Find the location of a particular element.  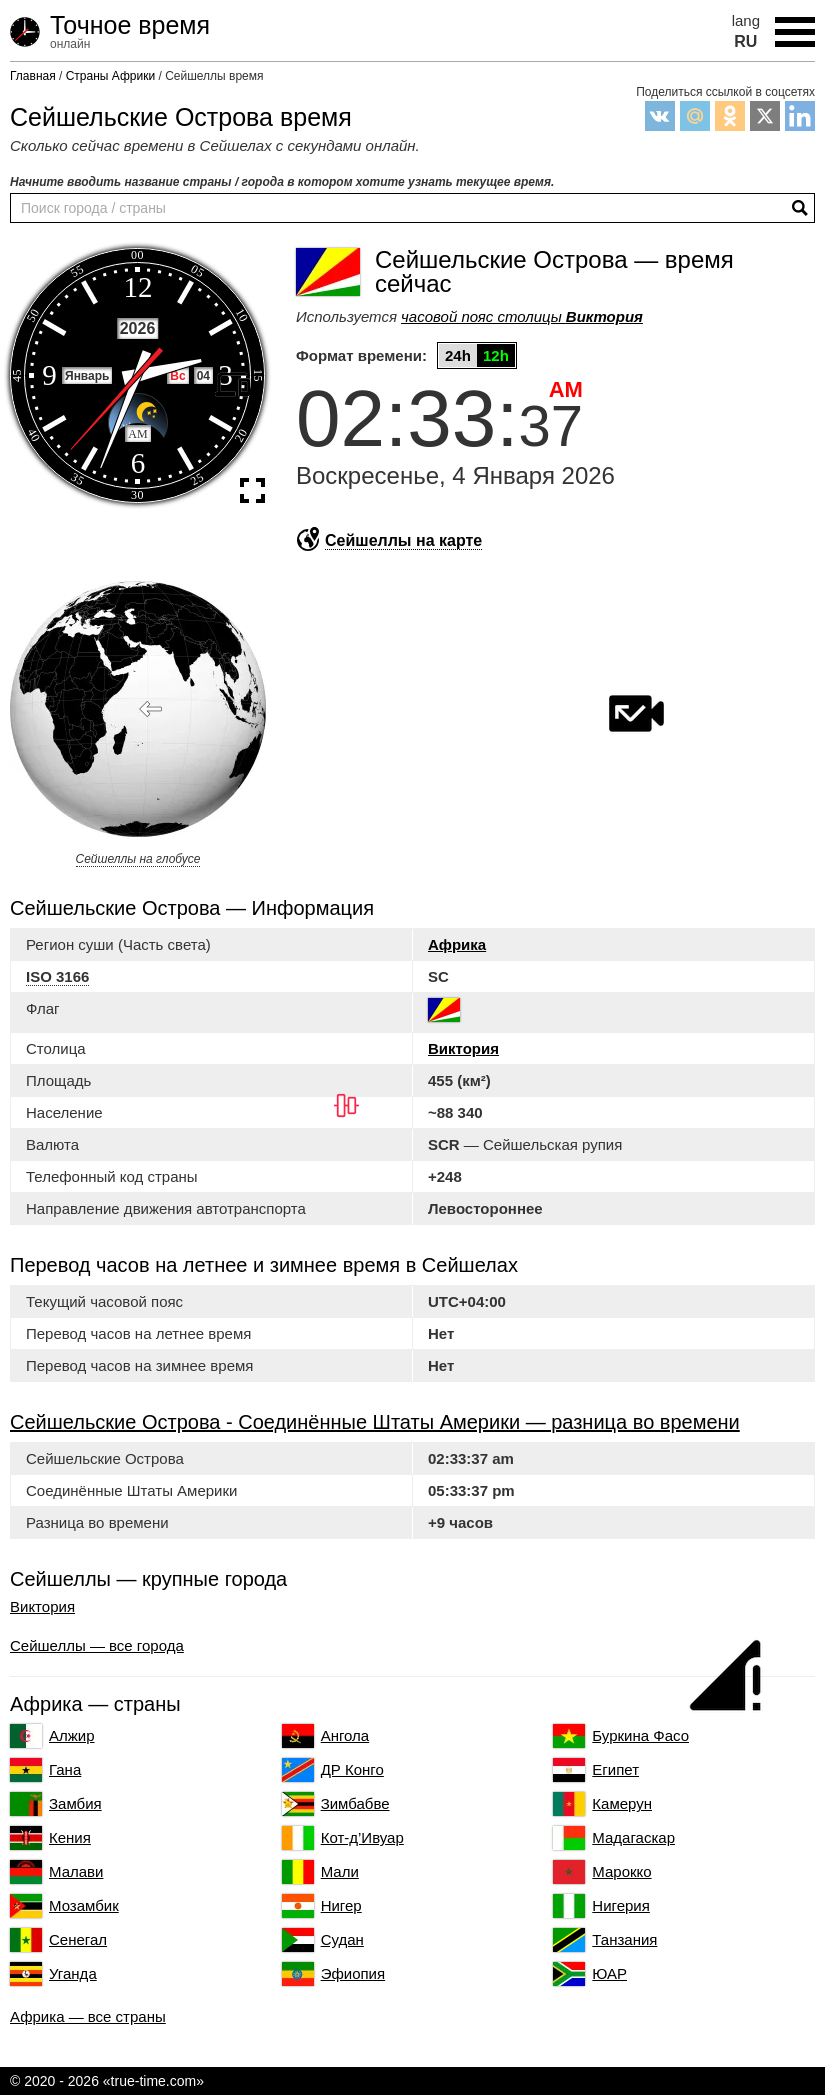

view connected devices is located at coordinates (232, 384).